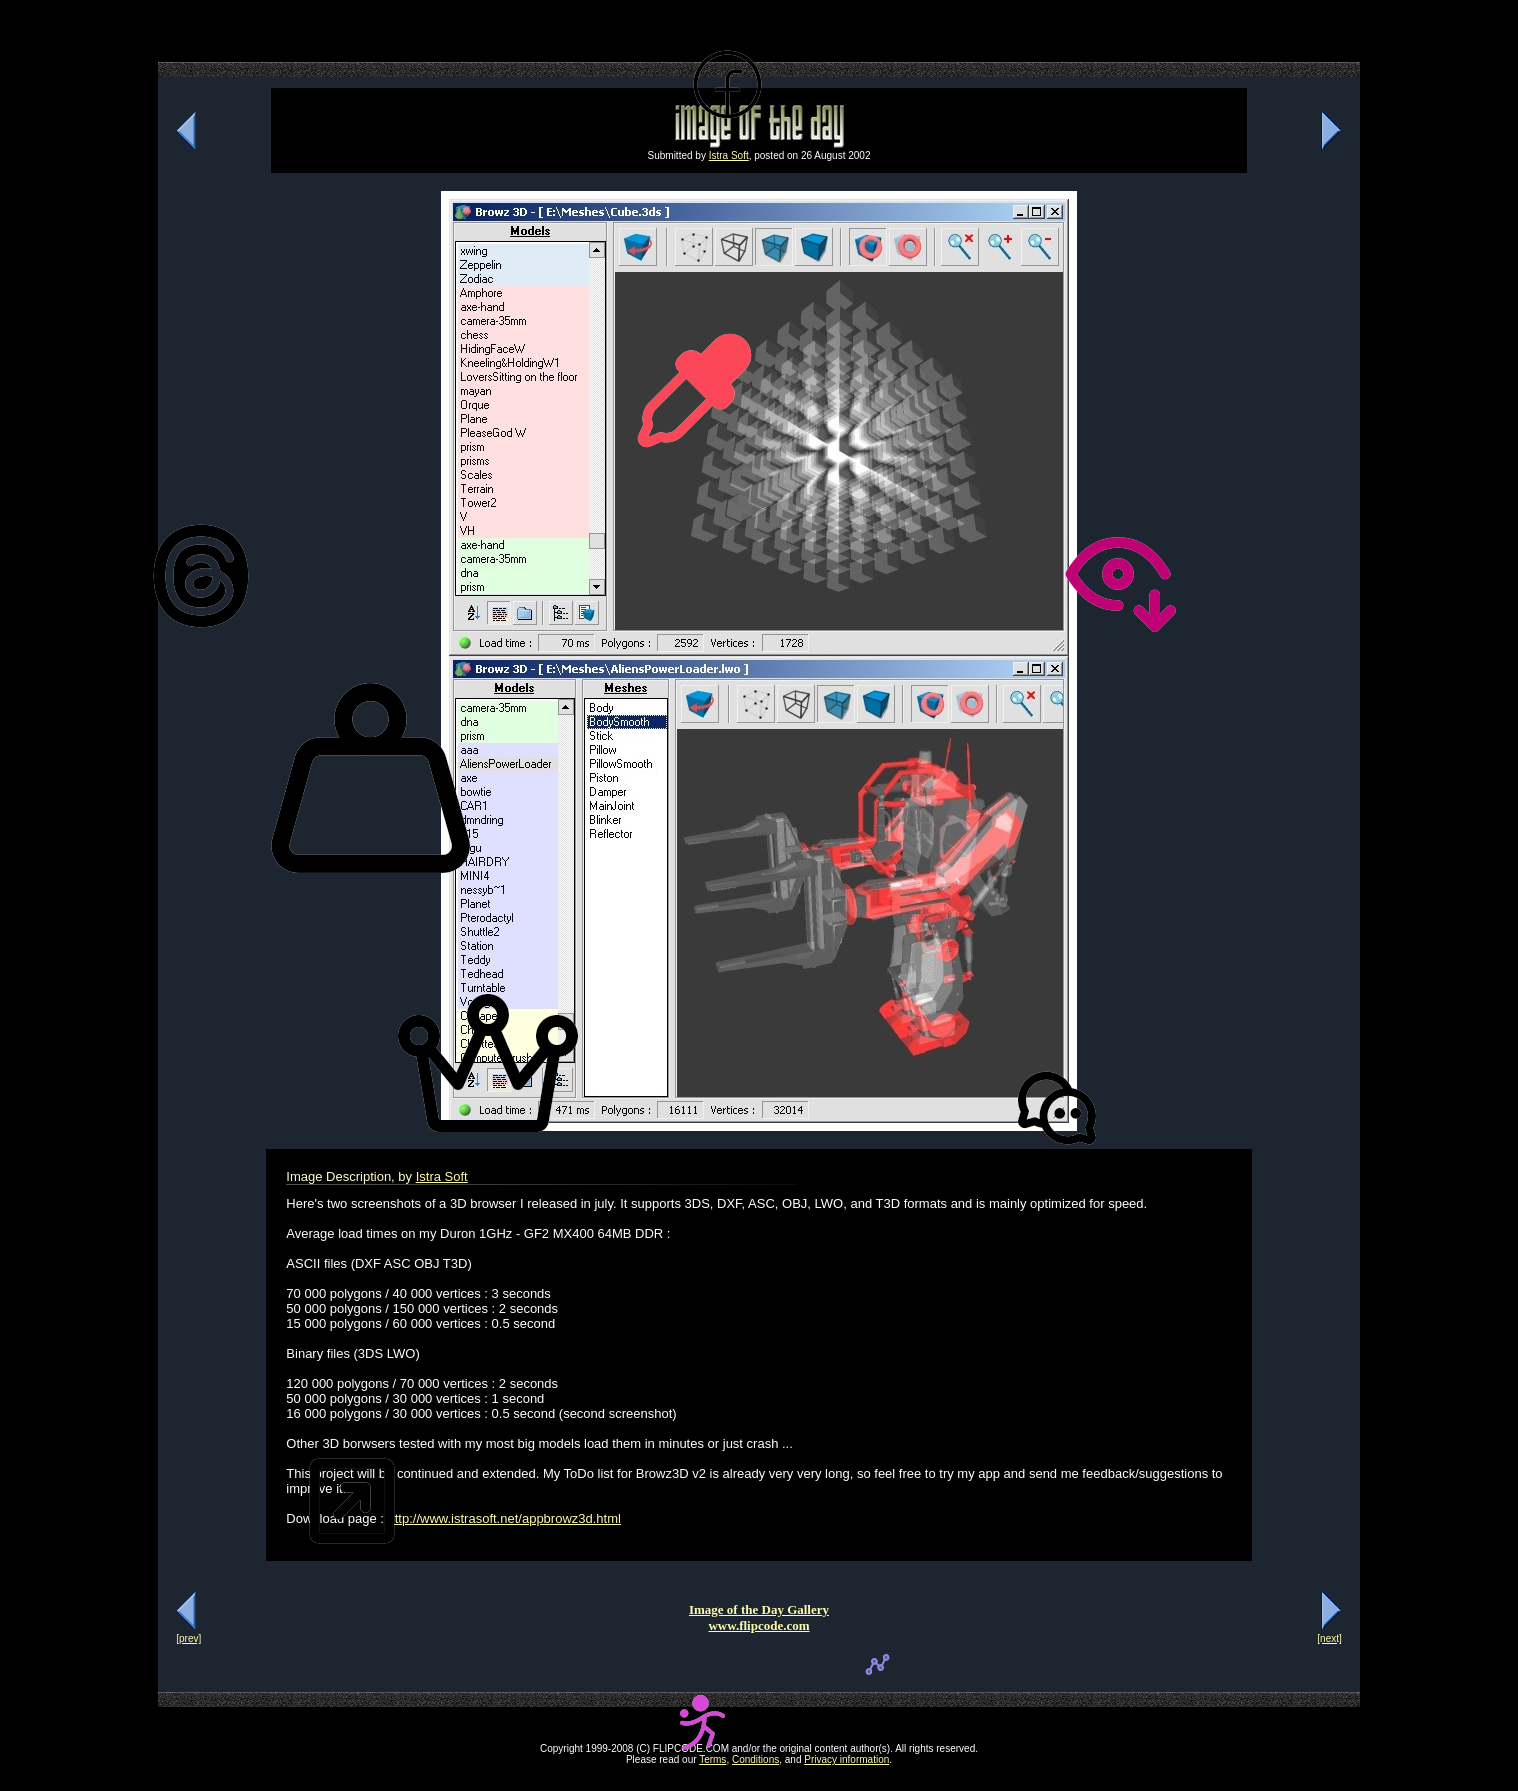 The image size is (1518, 1791). What do you see at coordinates (201, 576) in the screenshot?
I see `open the Threads app` at bounding box center [201, 576].